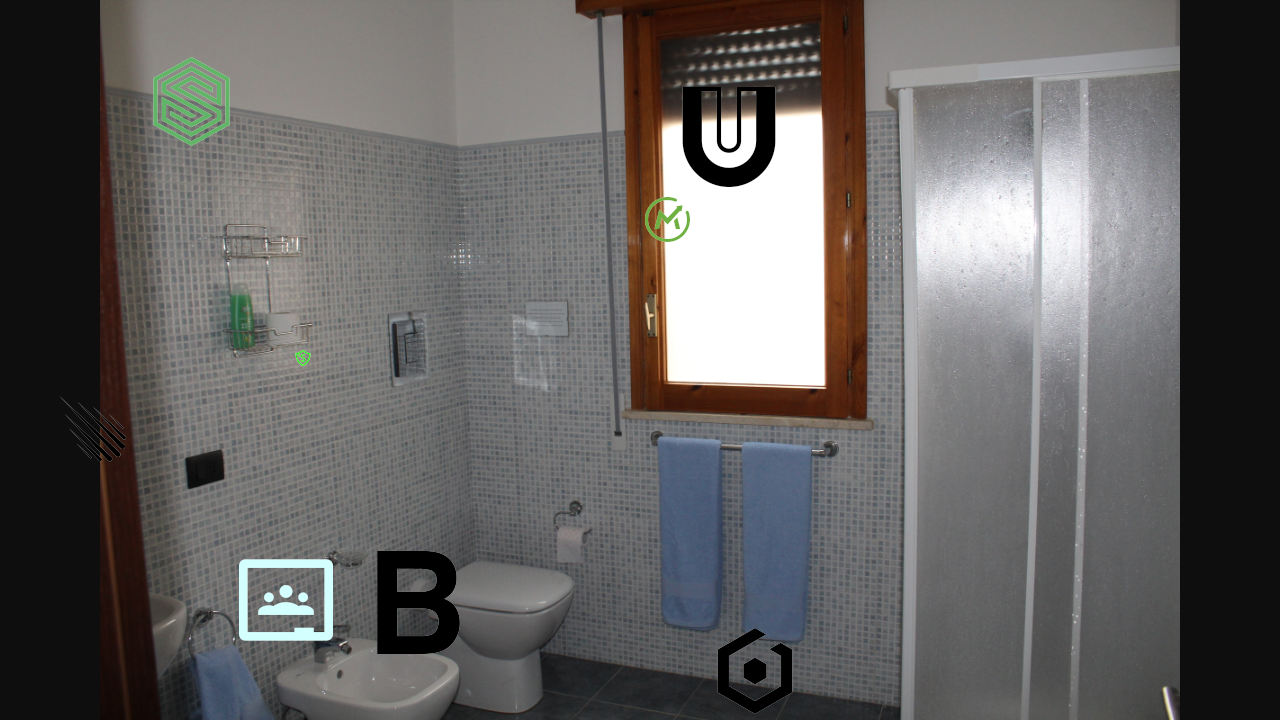 This screenshot has width=1280, height=720. I want to click on vueuse library logo, so click(729, 137).